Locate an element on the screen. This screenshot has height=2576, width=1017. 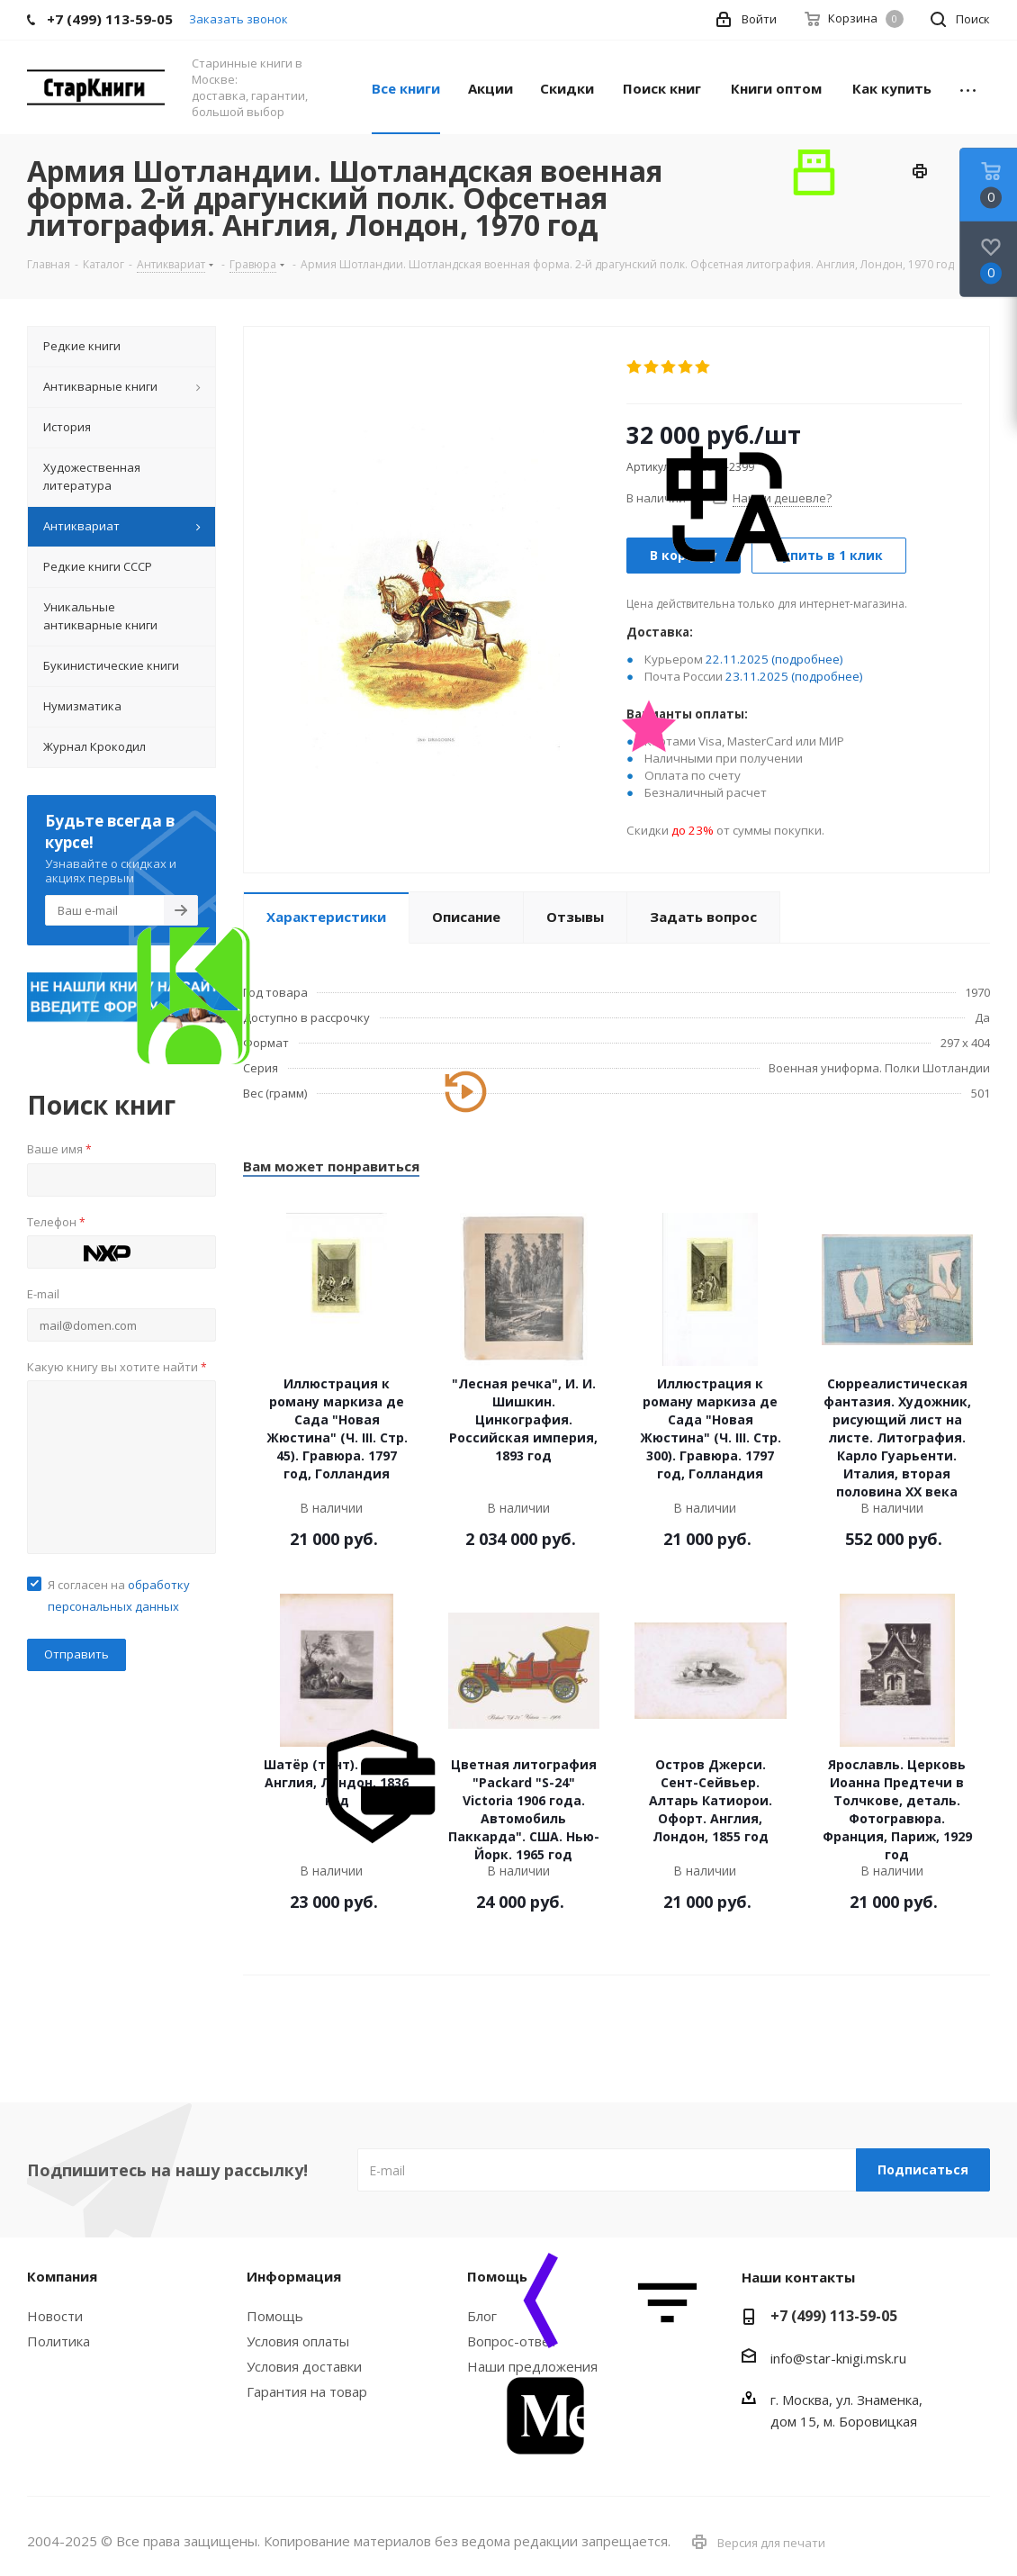
view memories or flashback content is located at coordinates (465, 1091).